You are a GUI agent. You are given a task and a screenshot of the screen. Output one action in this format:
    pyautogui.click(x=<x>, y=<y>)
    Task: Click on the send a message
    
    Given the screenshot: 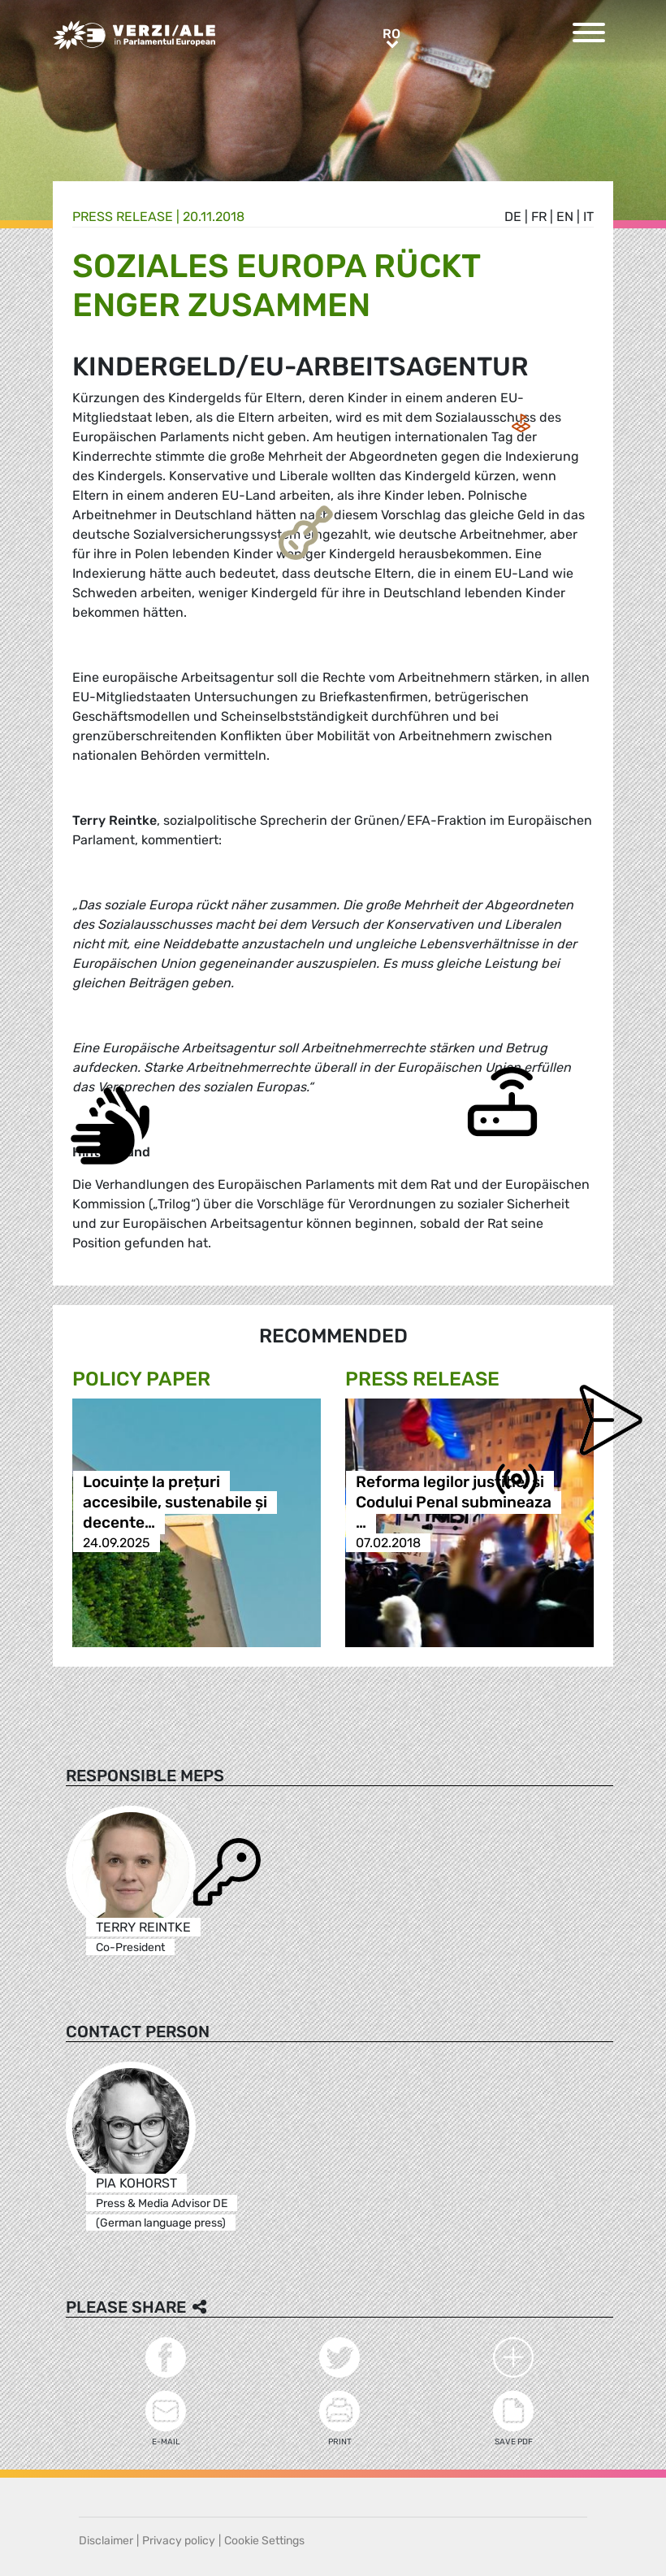 What is the action you would take?
    pyautogui.click(x=607, y=1420)
    